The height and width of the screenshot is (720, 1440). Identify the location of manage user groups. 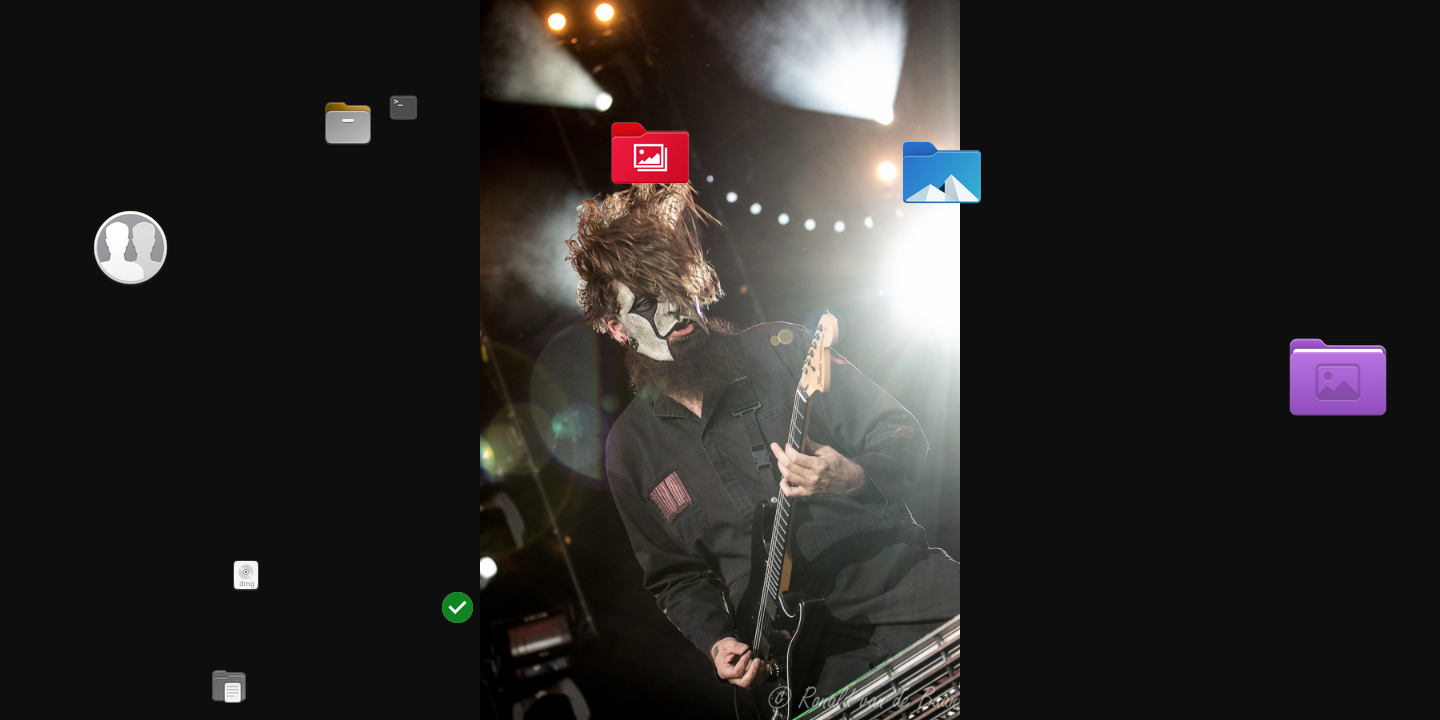
(130, 247).